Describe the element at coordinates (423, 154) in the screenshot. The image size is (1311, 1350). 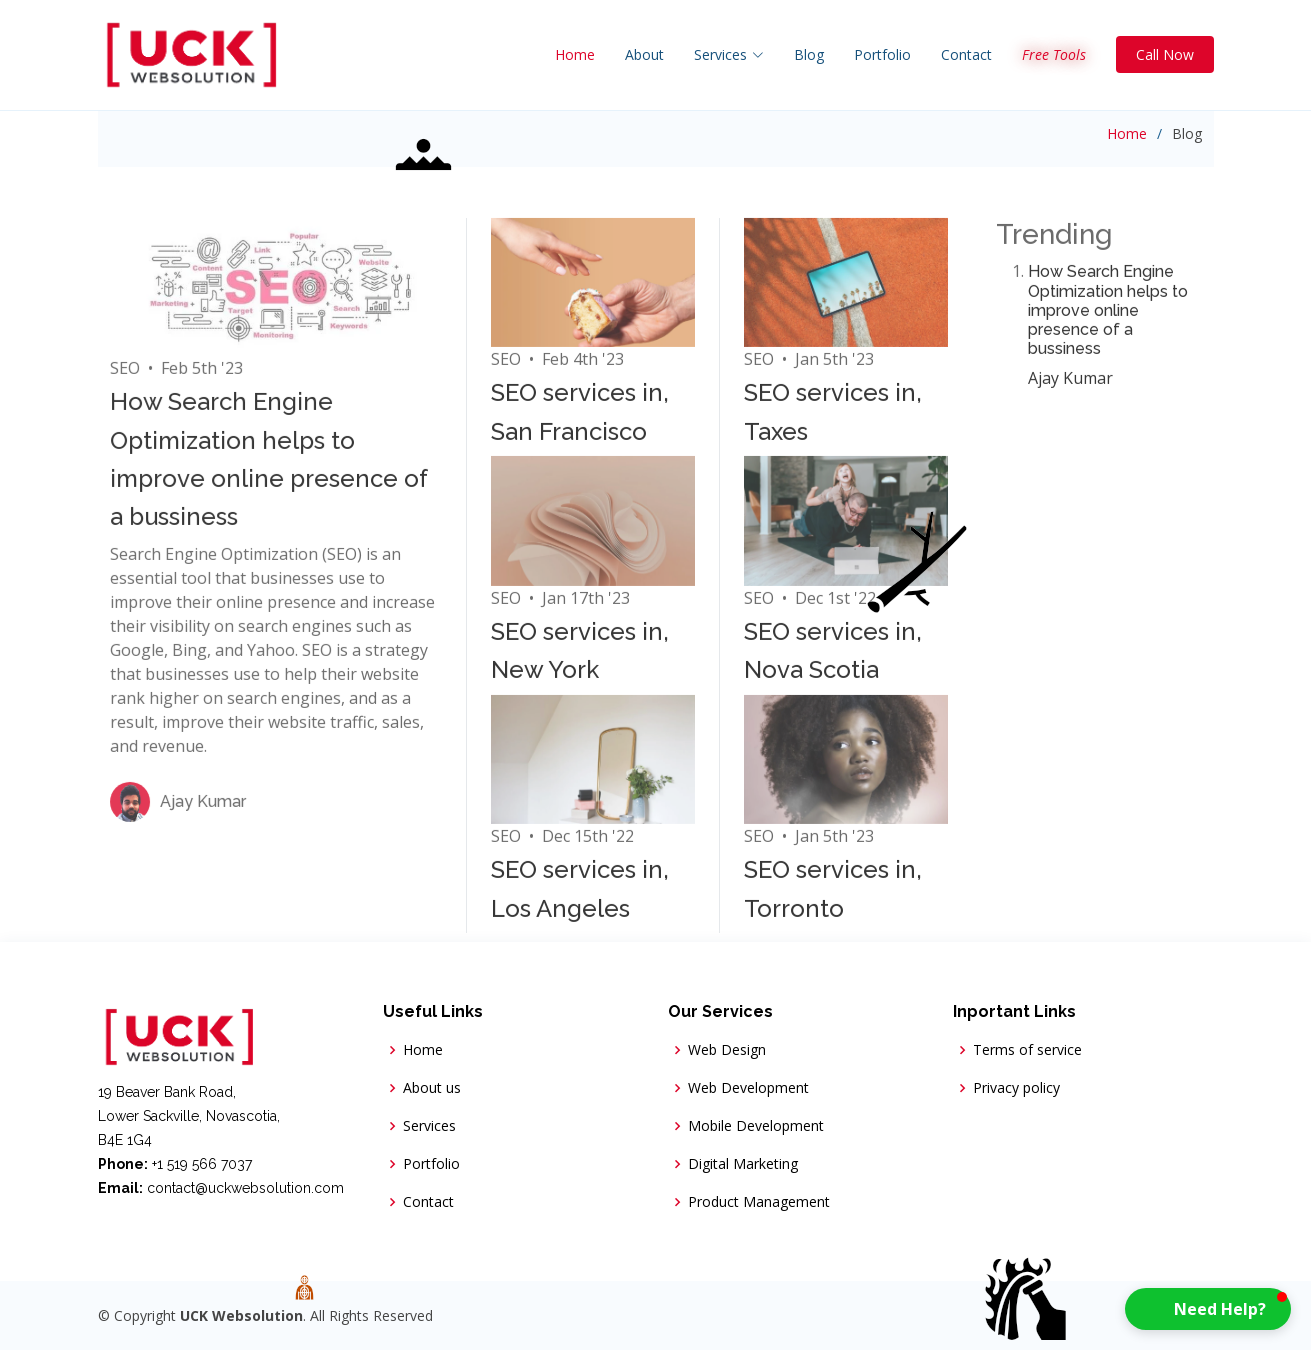
I see `indicates a desert or Egyptian-themed level` at that location.